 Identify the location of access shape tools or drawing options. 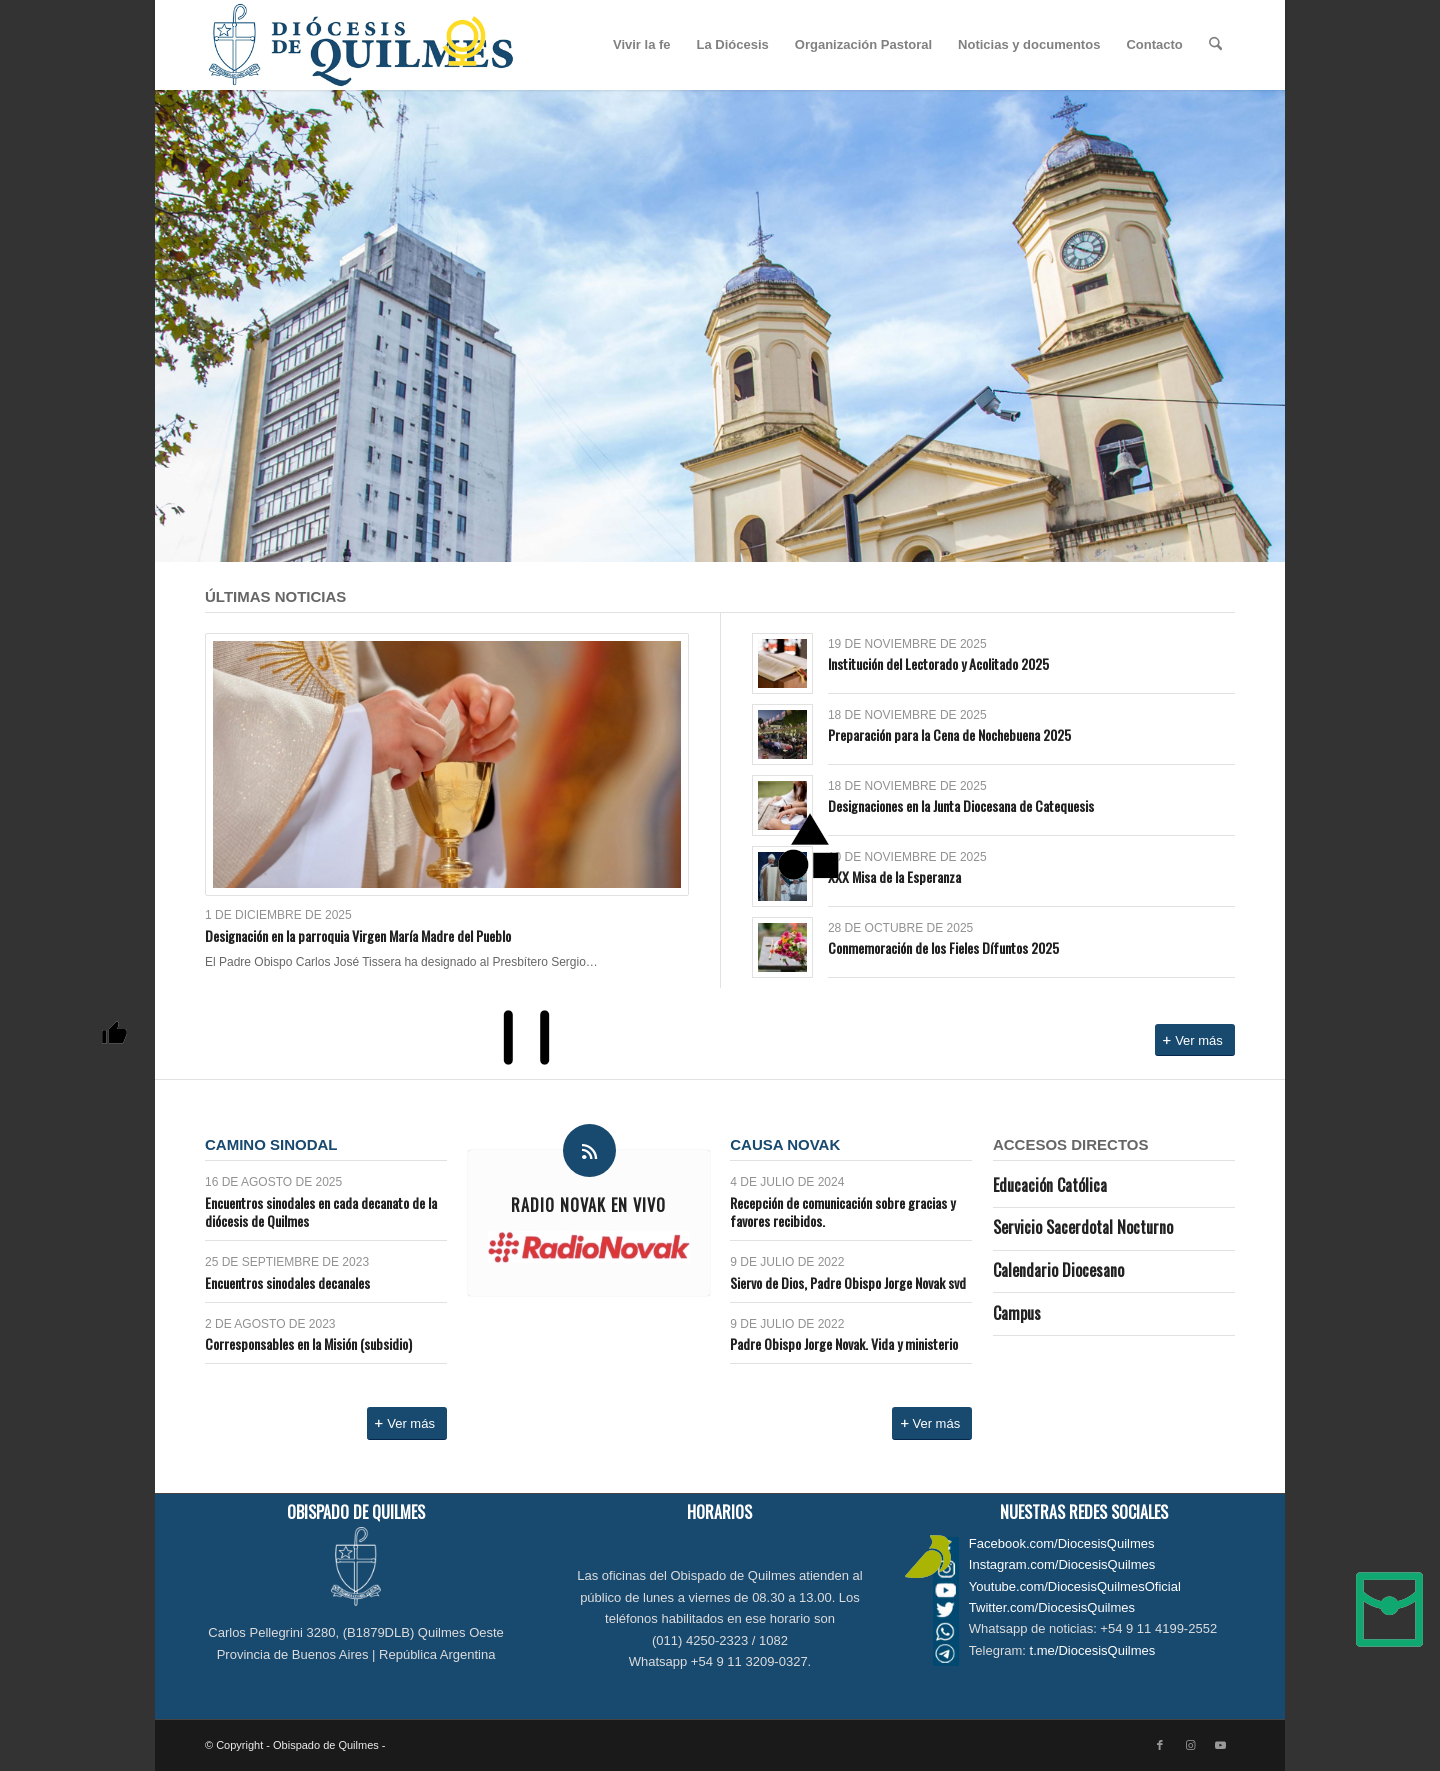
(810, 848).